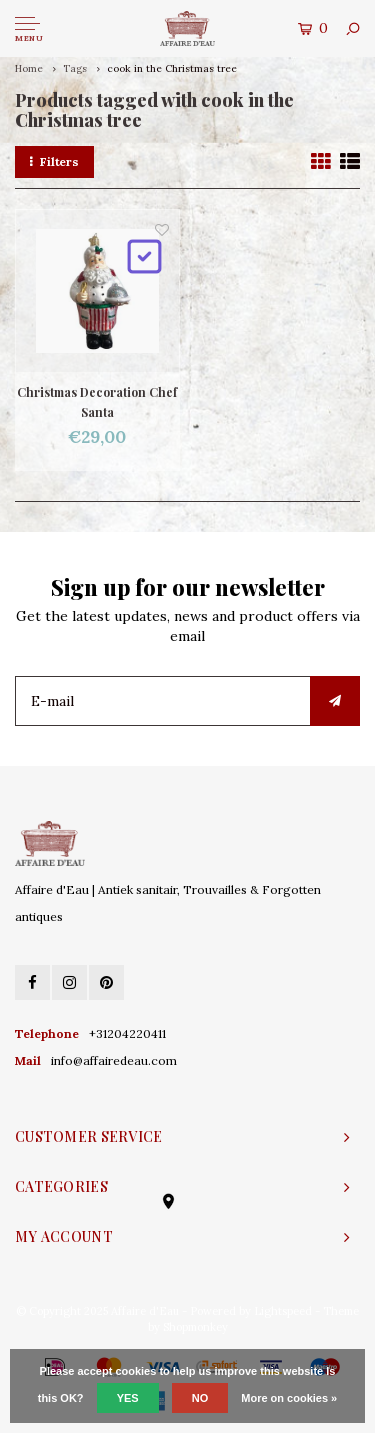  I want to click on view current location on map, so click(168, 1201).